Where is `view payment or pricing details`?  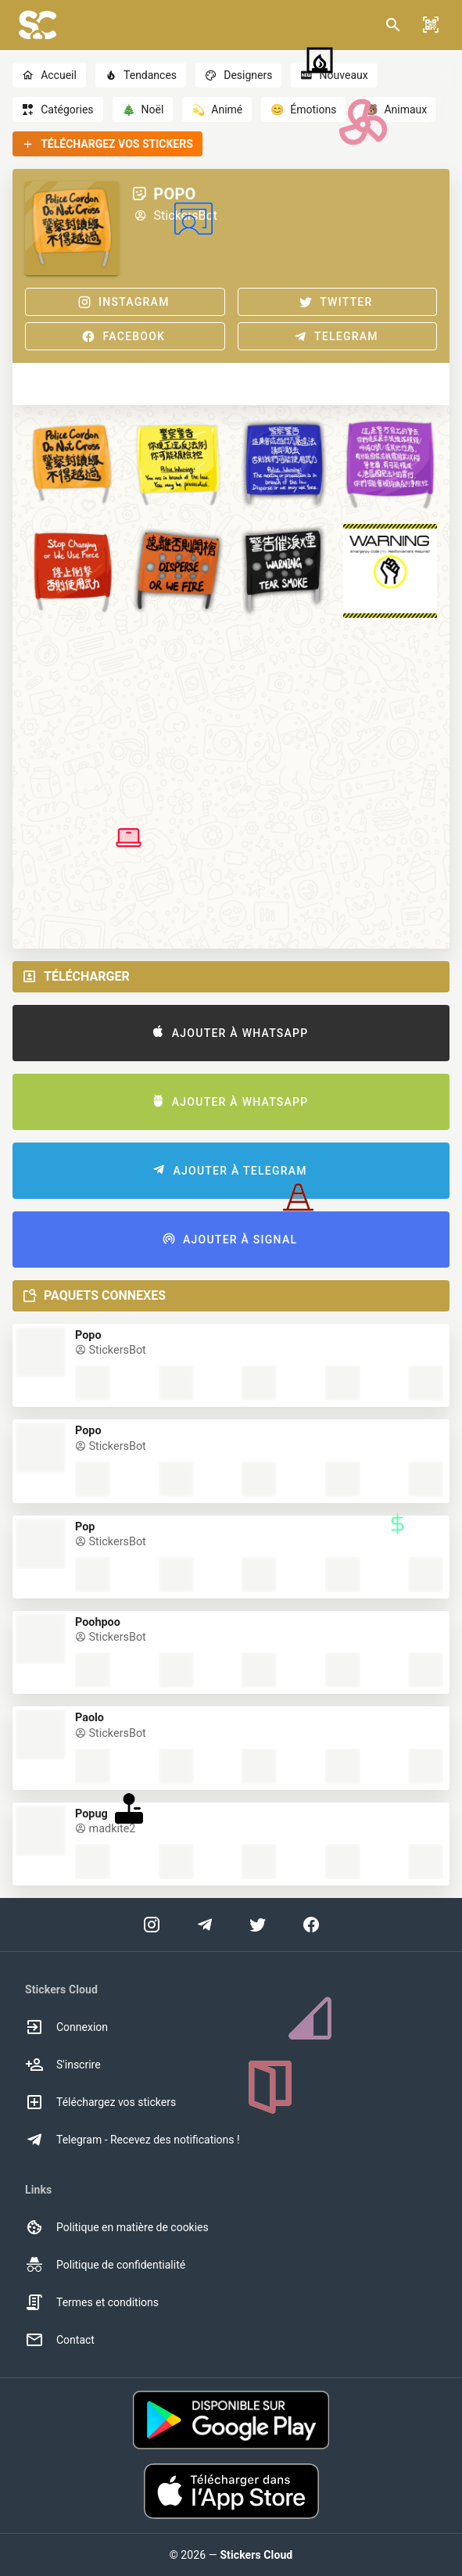 view payment or pricing details is located at coordinates (397, 1523).